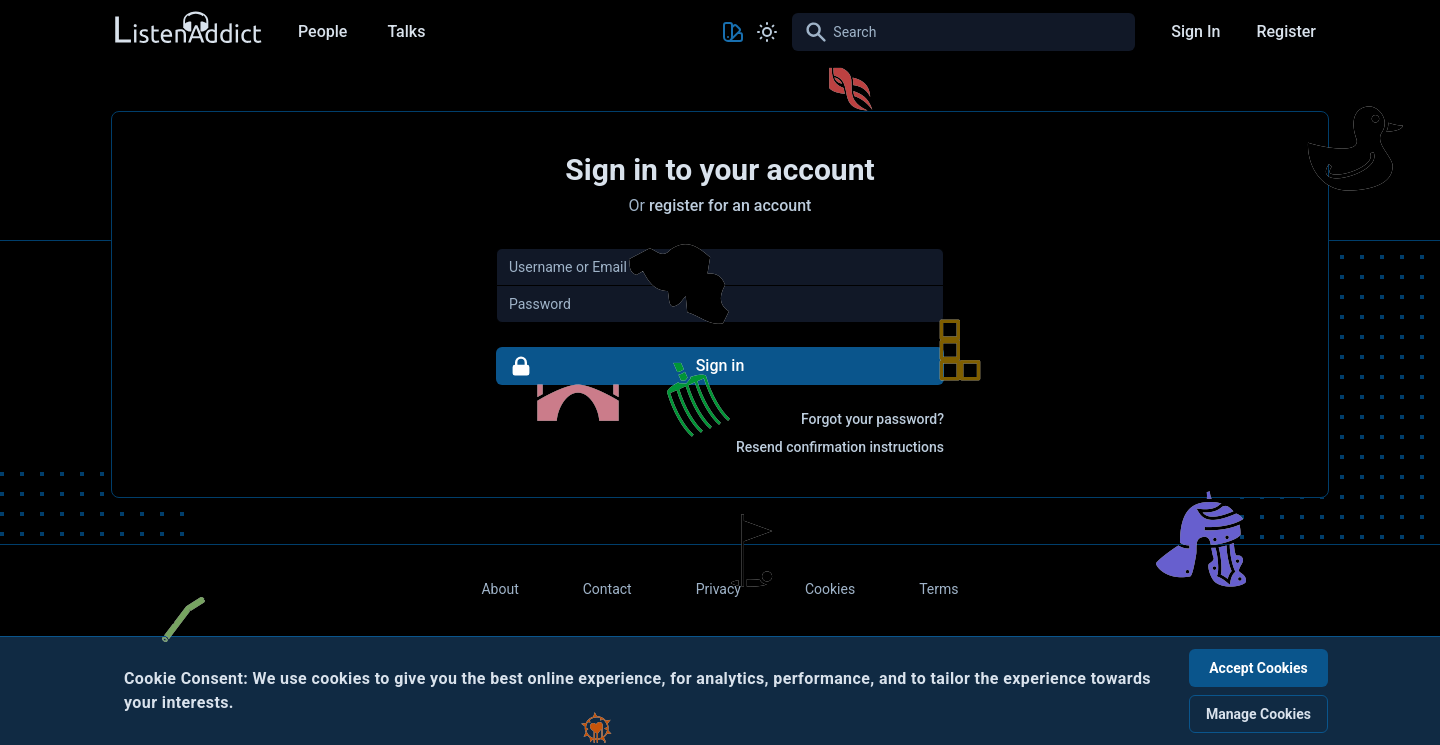 Image resolution: width=1440 pixels, height=745 pixels. What do you see at coordinates (960, 350) in the screenshot?
I see `indicates an L-shaped tetromino piece in a puzzle game` at bounding box center [960, 350].